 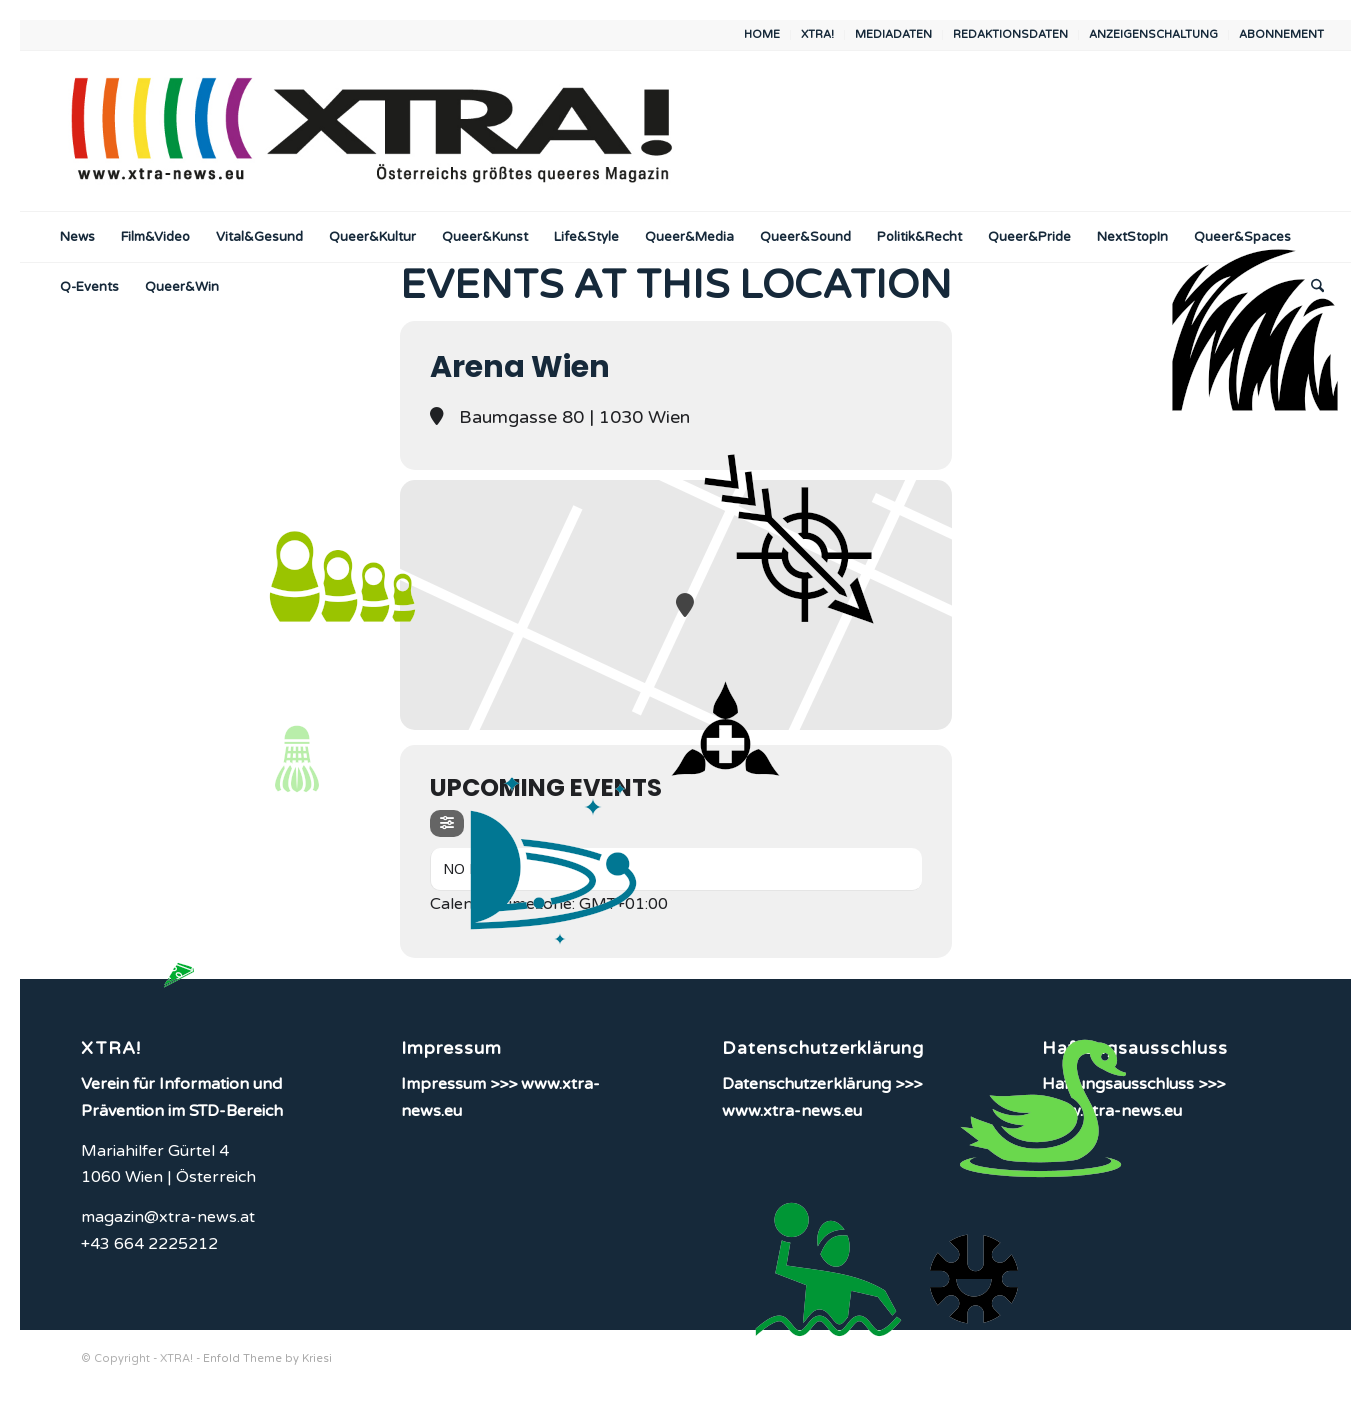 What do you see at coordinates (178, 974) in the screenshot?
I see `order food or access food delivery services` at bounding box center [178, 974].